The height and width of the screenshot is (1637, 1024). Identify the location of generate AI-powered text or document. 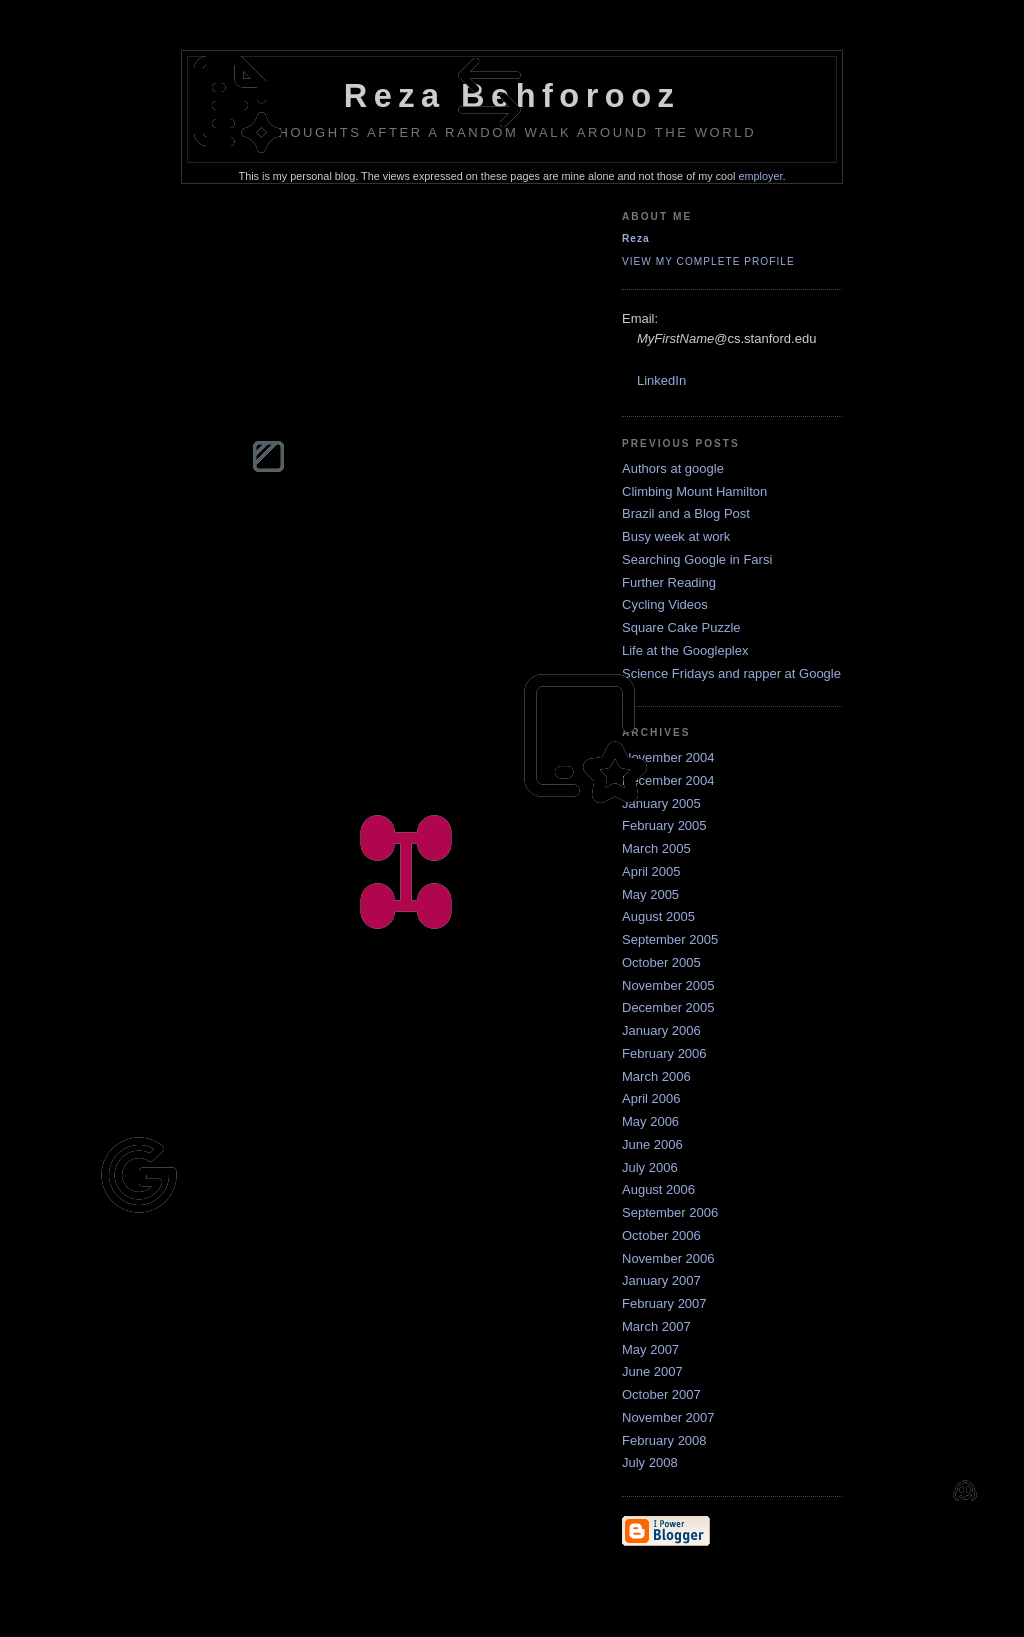
(230, 101).